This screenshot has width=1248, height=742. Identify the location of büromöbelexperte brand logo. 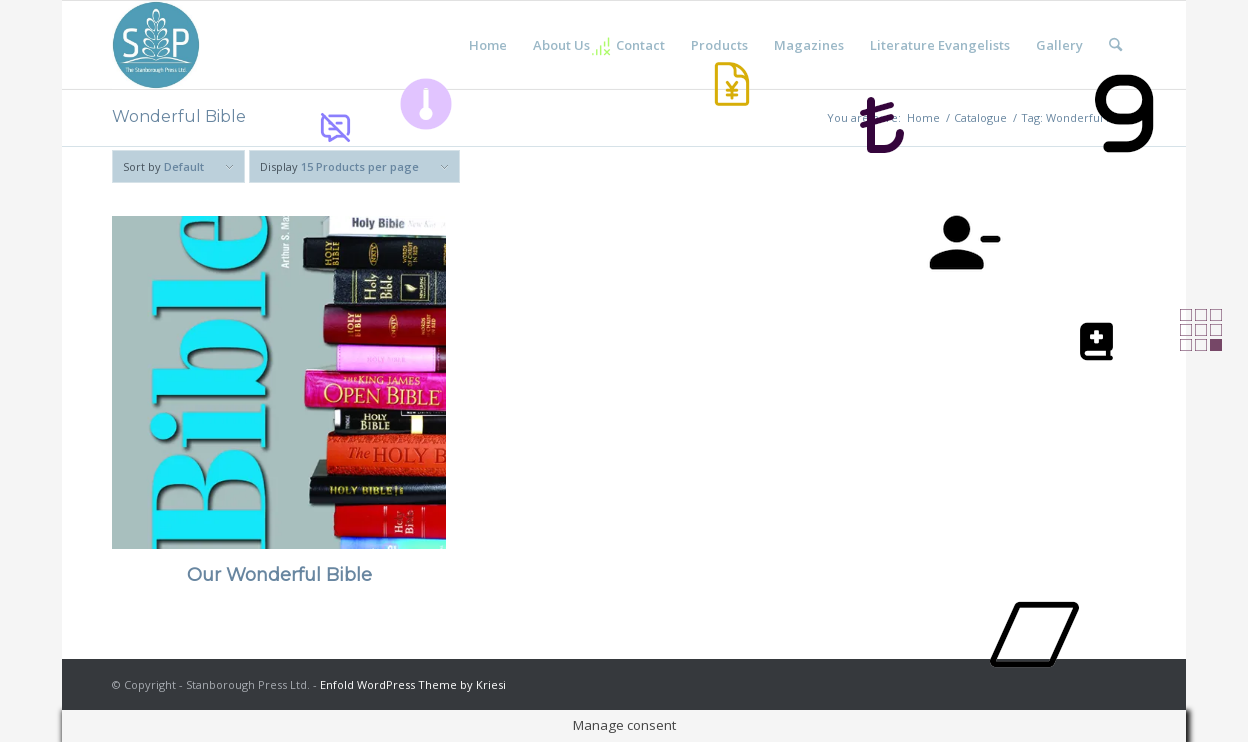
(1201, 330).